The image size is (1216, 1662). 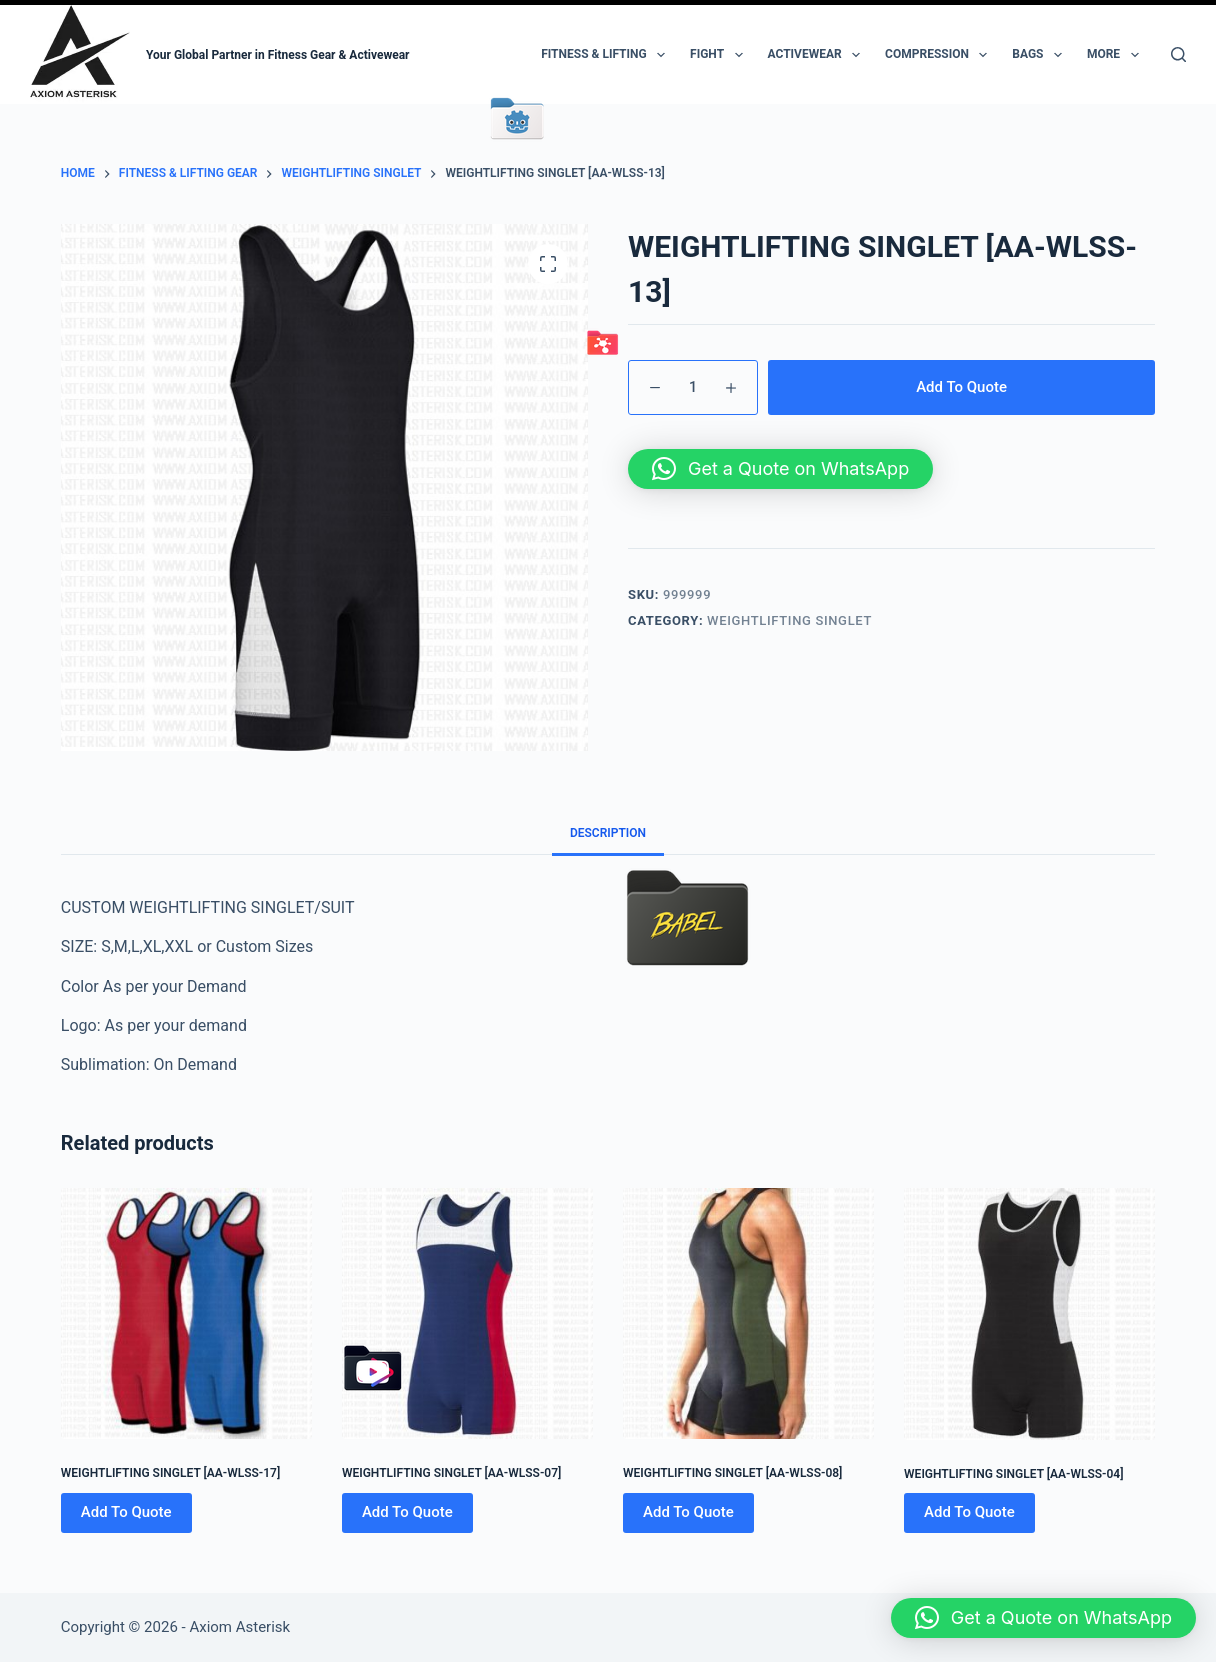 I want to click on open folder containing youtube vanced files, so click(x=372, y=1369).